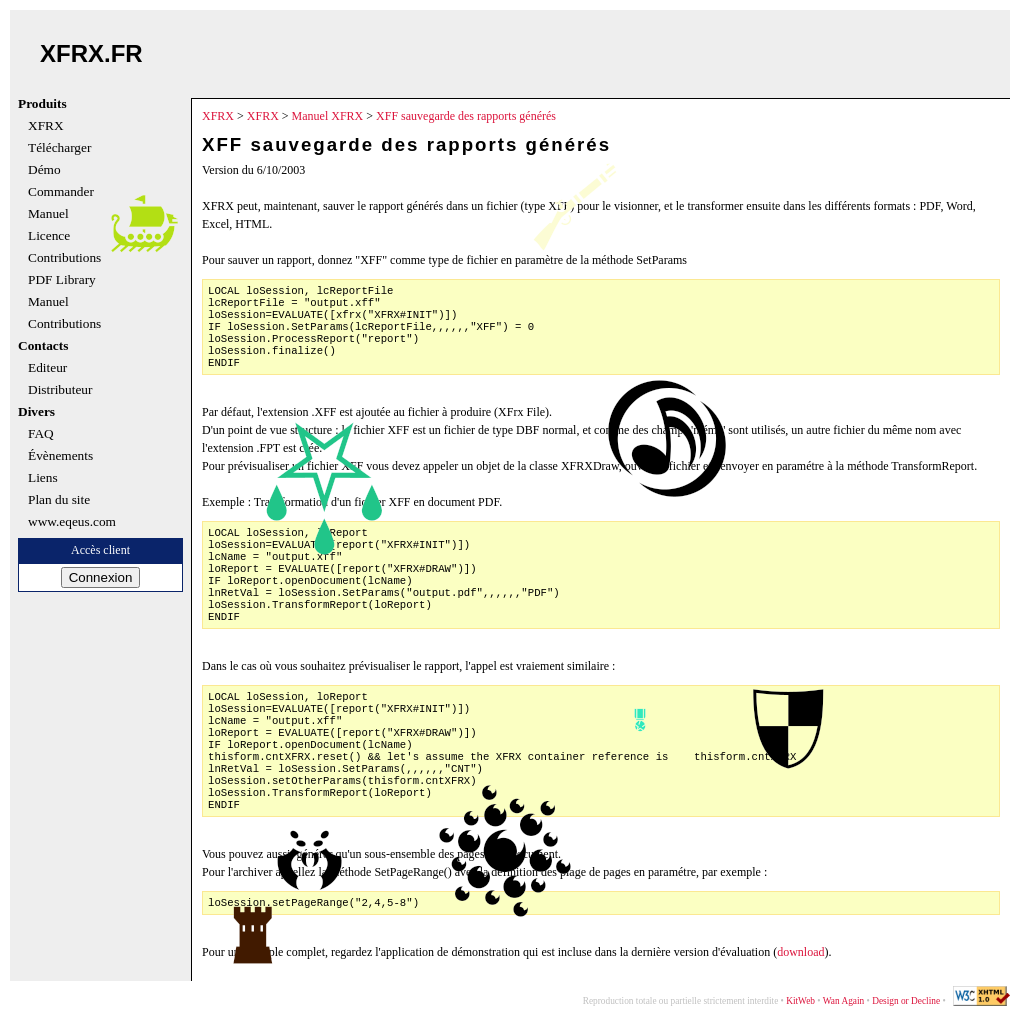 This screenshot has width=1010, height=1011. What do you see at coordinates (575, 207) in the screenshot?
I see `select musket weapon in game inventory` at bounding box center [575, 207].